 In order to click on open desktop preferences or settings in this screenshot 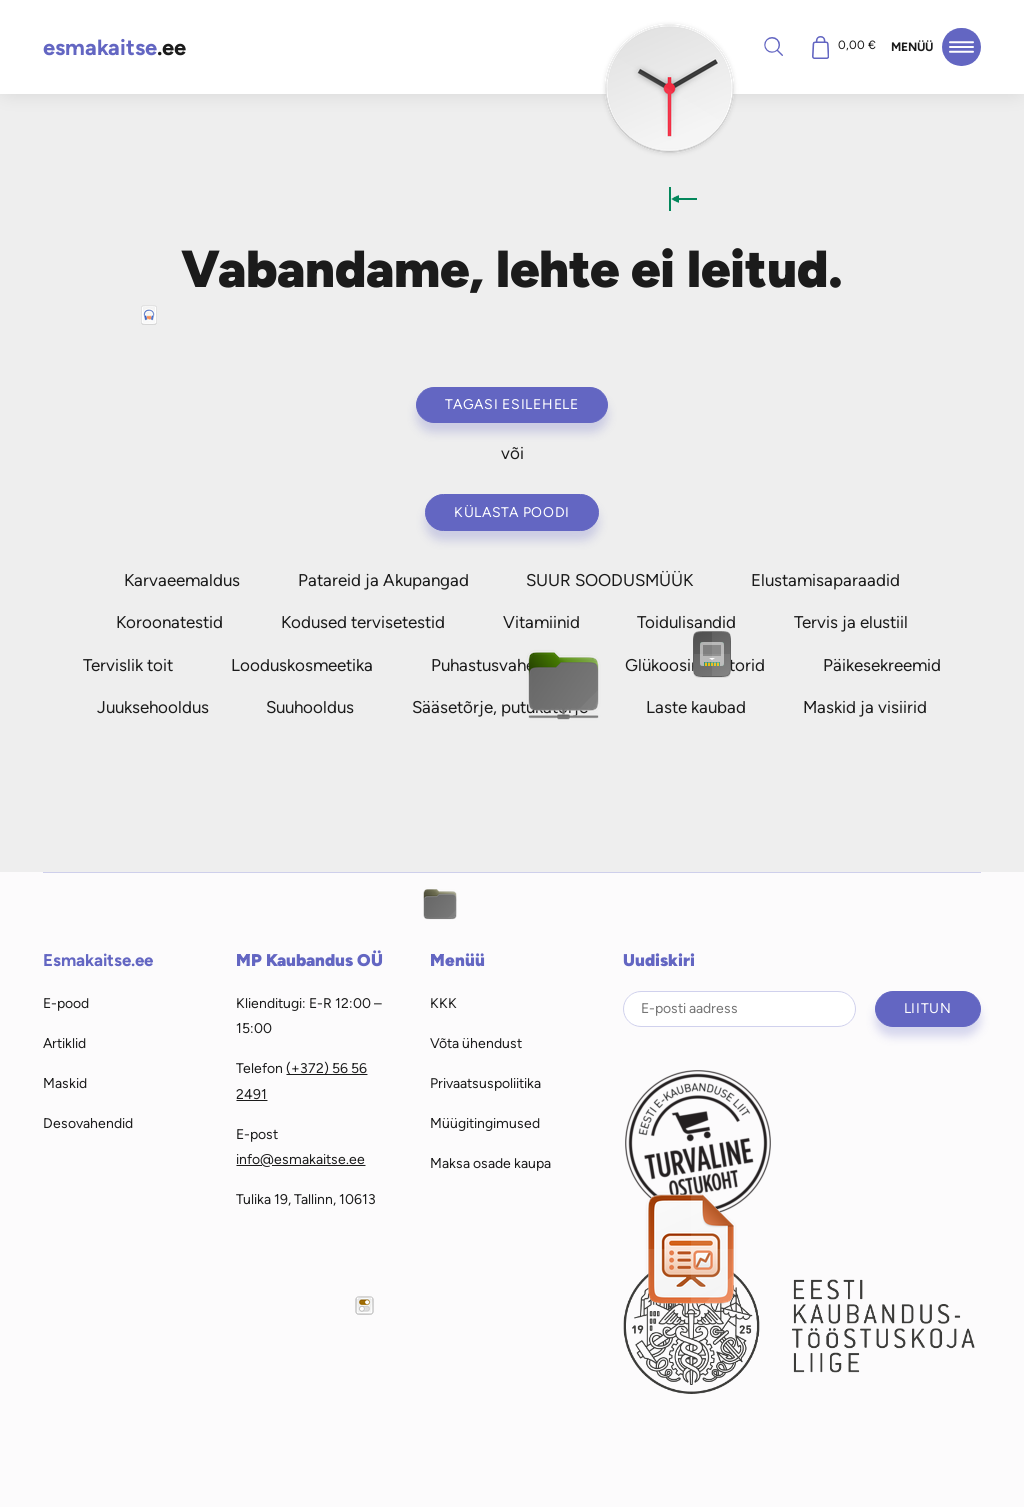, I will do `click(364, 1305)`.